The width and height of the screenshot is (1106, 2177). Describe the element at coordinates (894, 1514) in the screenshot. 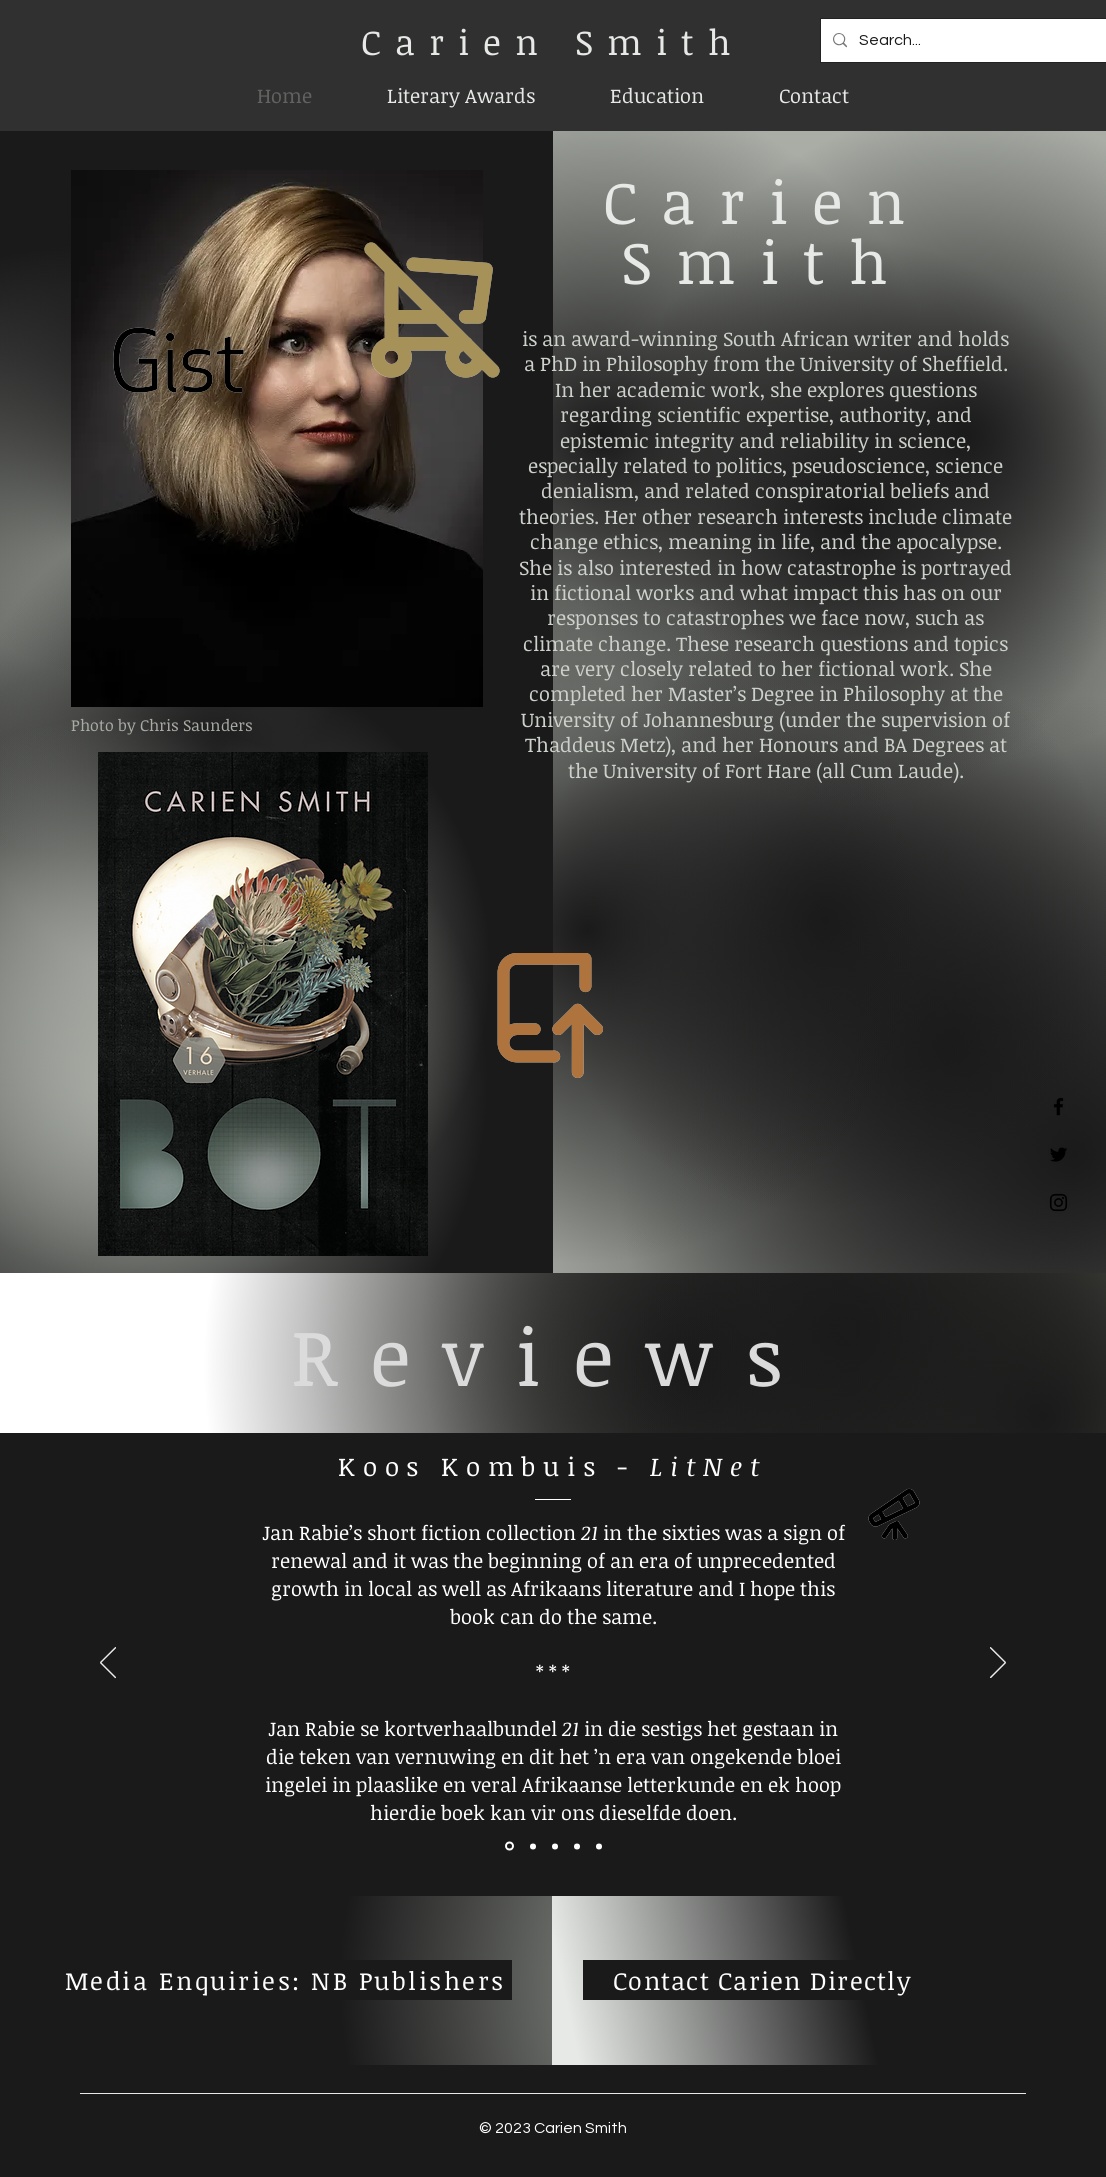

I see `explore or discover new content` at that location.